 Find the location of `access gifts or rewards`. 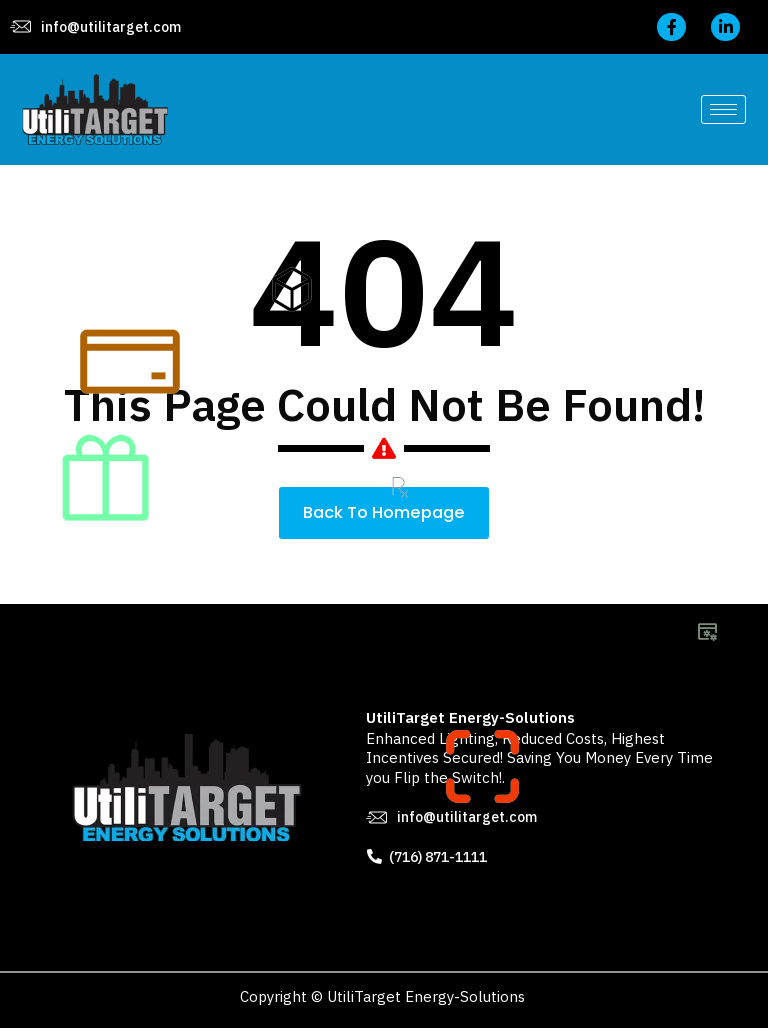

access gifts or rewards is located at coordinates (109, 481).